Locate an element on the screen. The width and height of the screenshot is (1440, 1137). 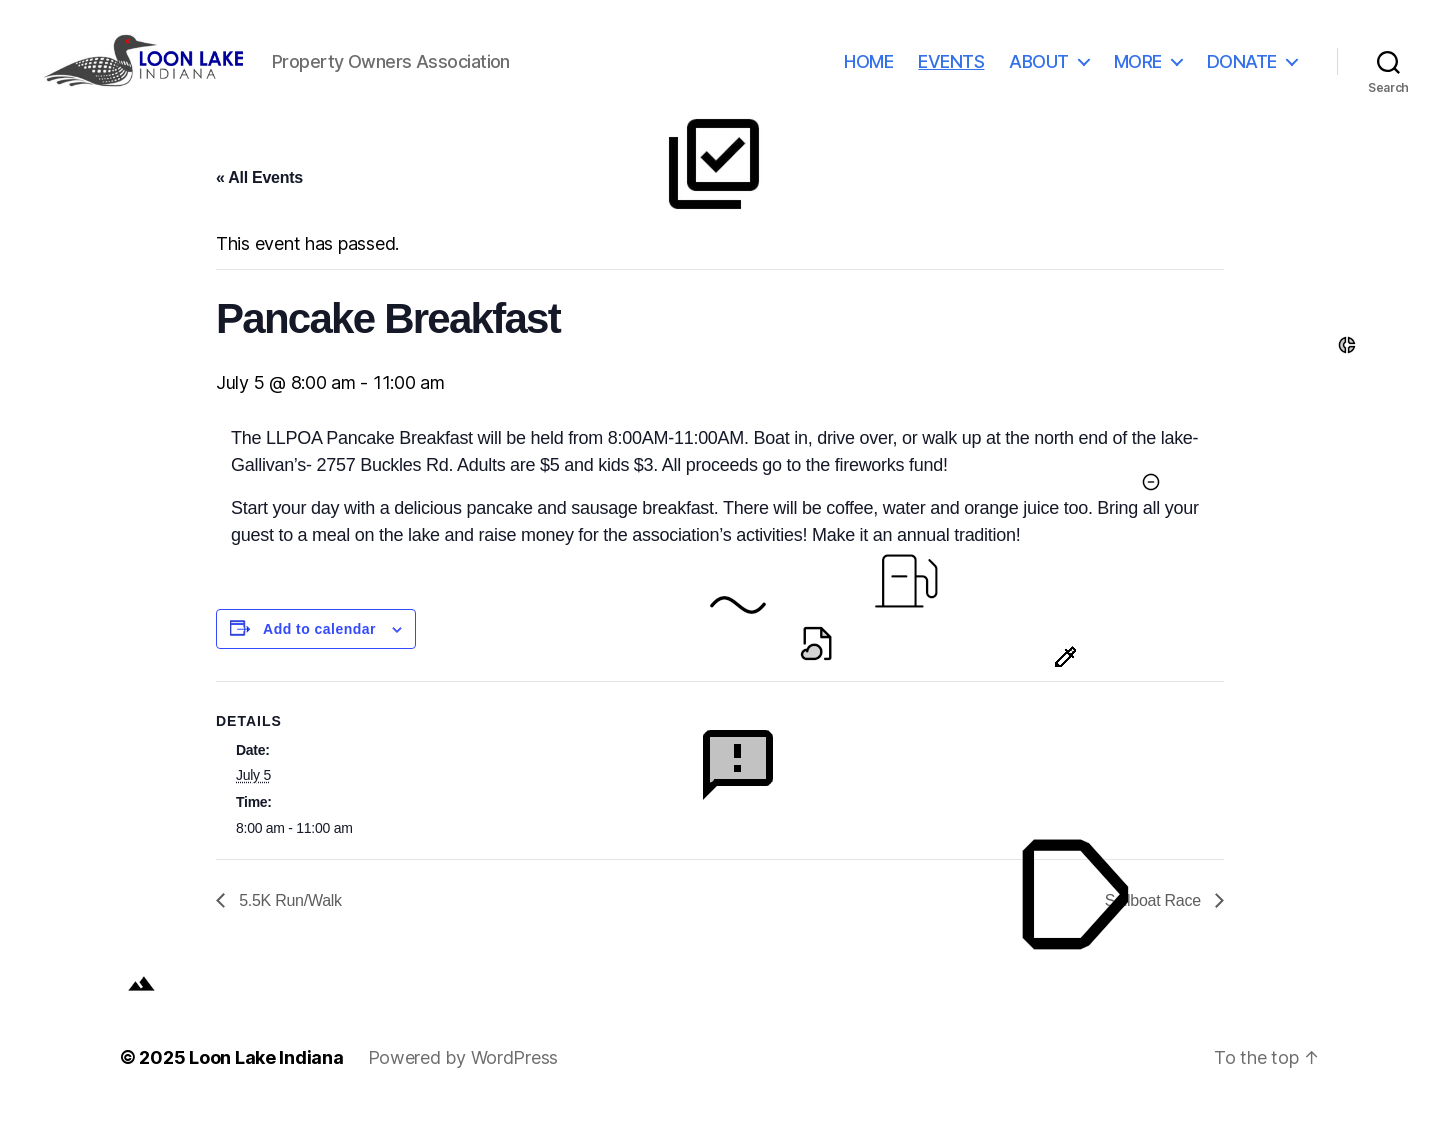
indicates a failed or undelivered text message is located at coordinates (738, 765).